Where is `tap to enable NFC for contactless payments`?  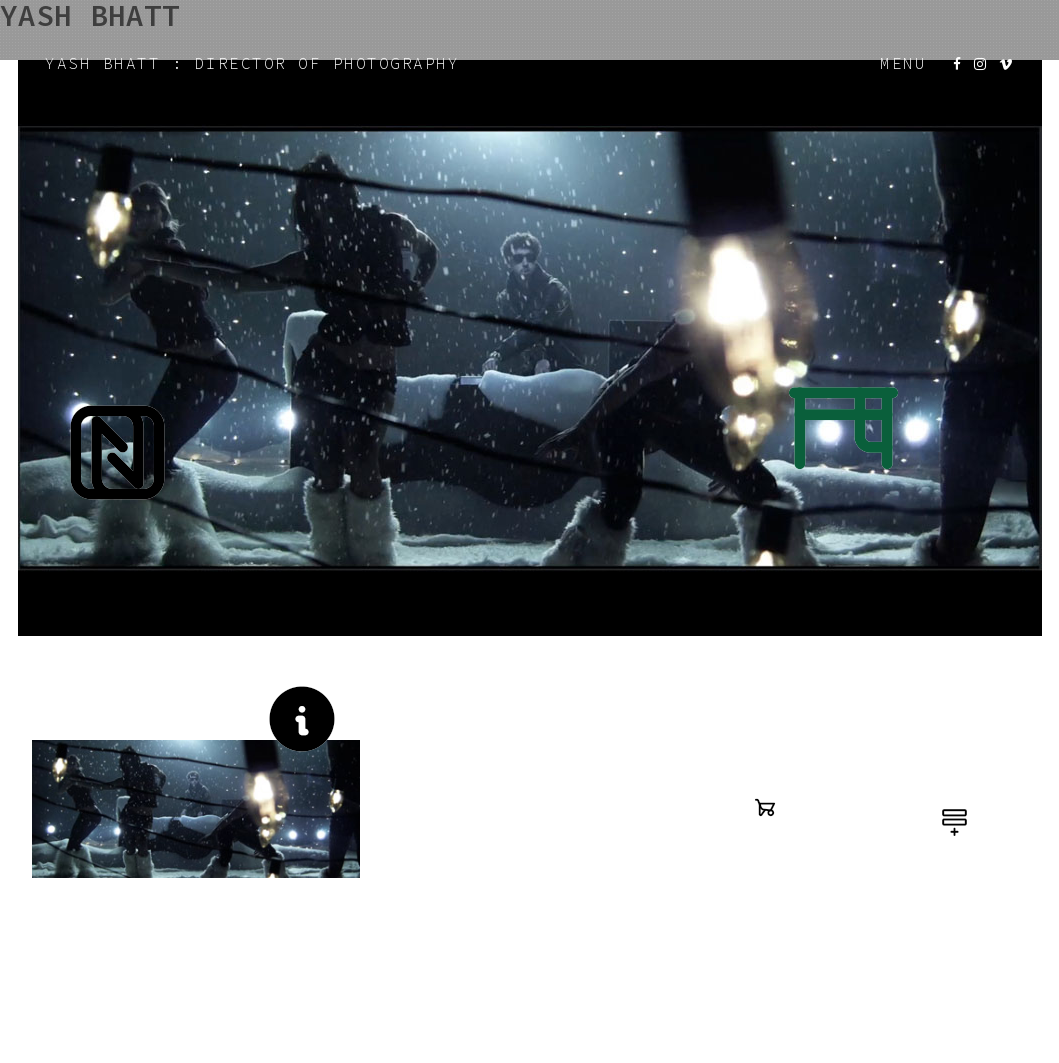
tap to enable NFC for contactless payments is located at coordinates (117, 452).